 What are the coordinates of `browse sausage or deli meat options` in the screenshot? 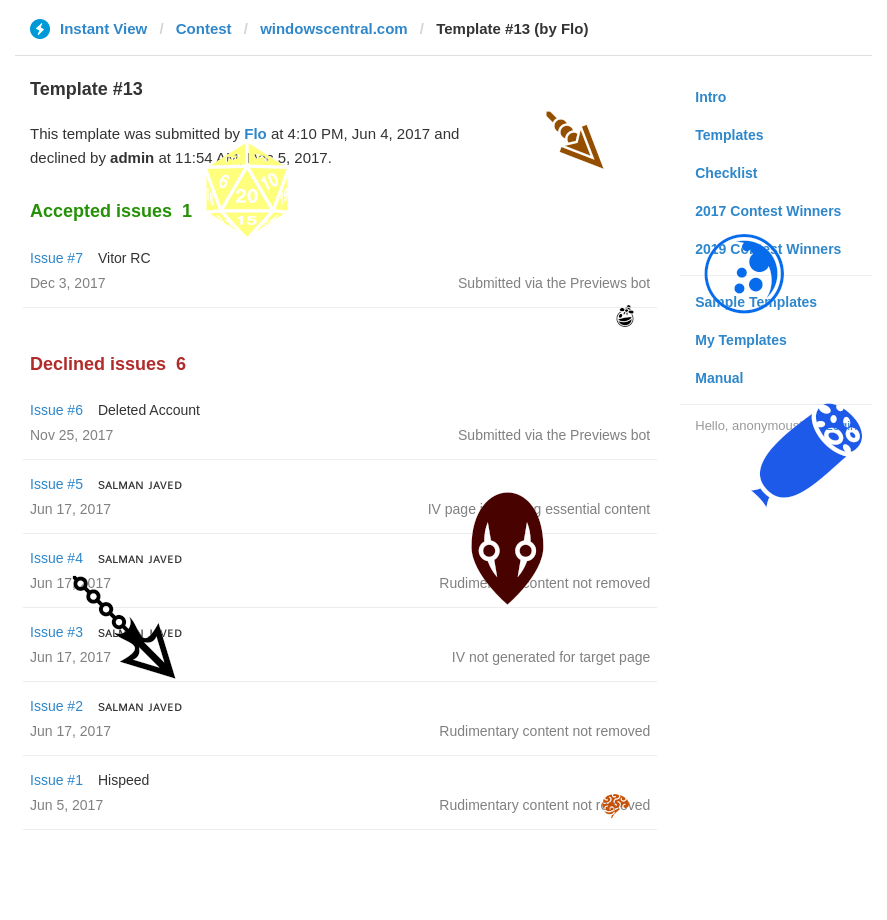 It's located at (806, 455).